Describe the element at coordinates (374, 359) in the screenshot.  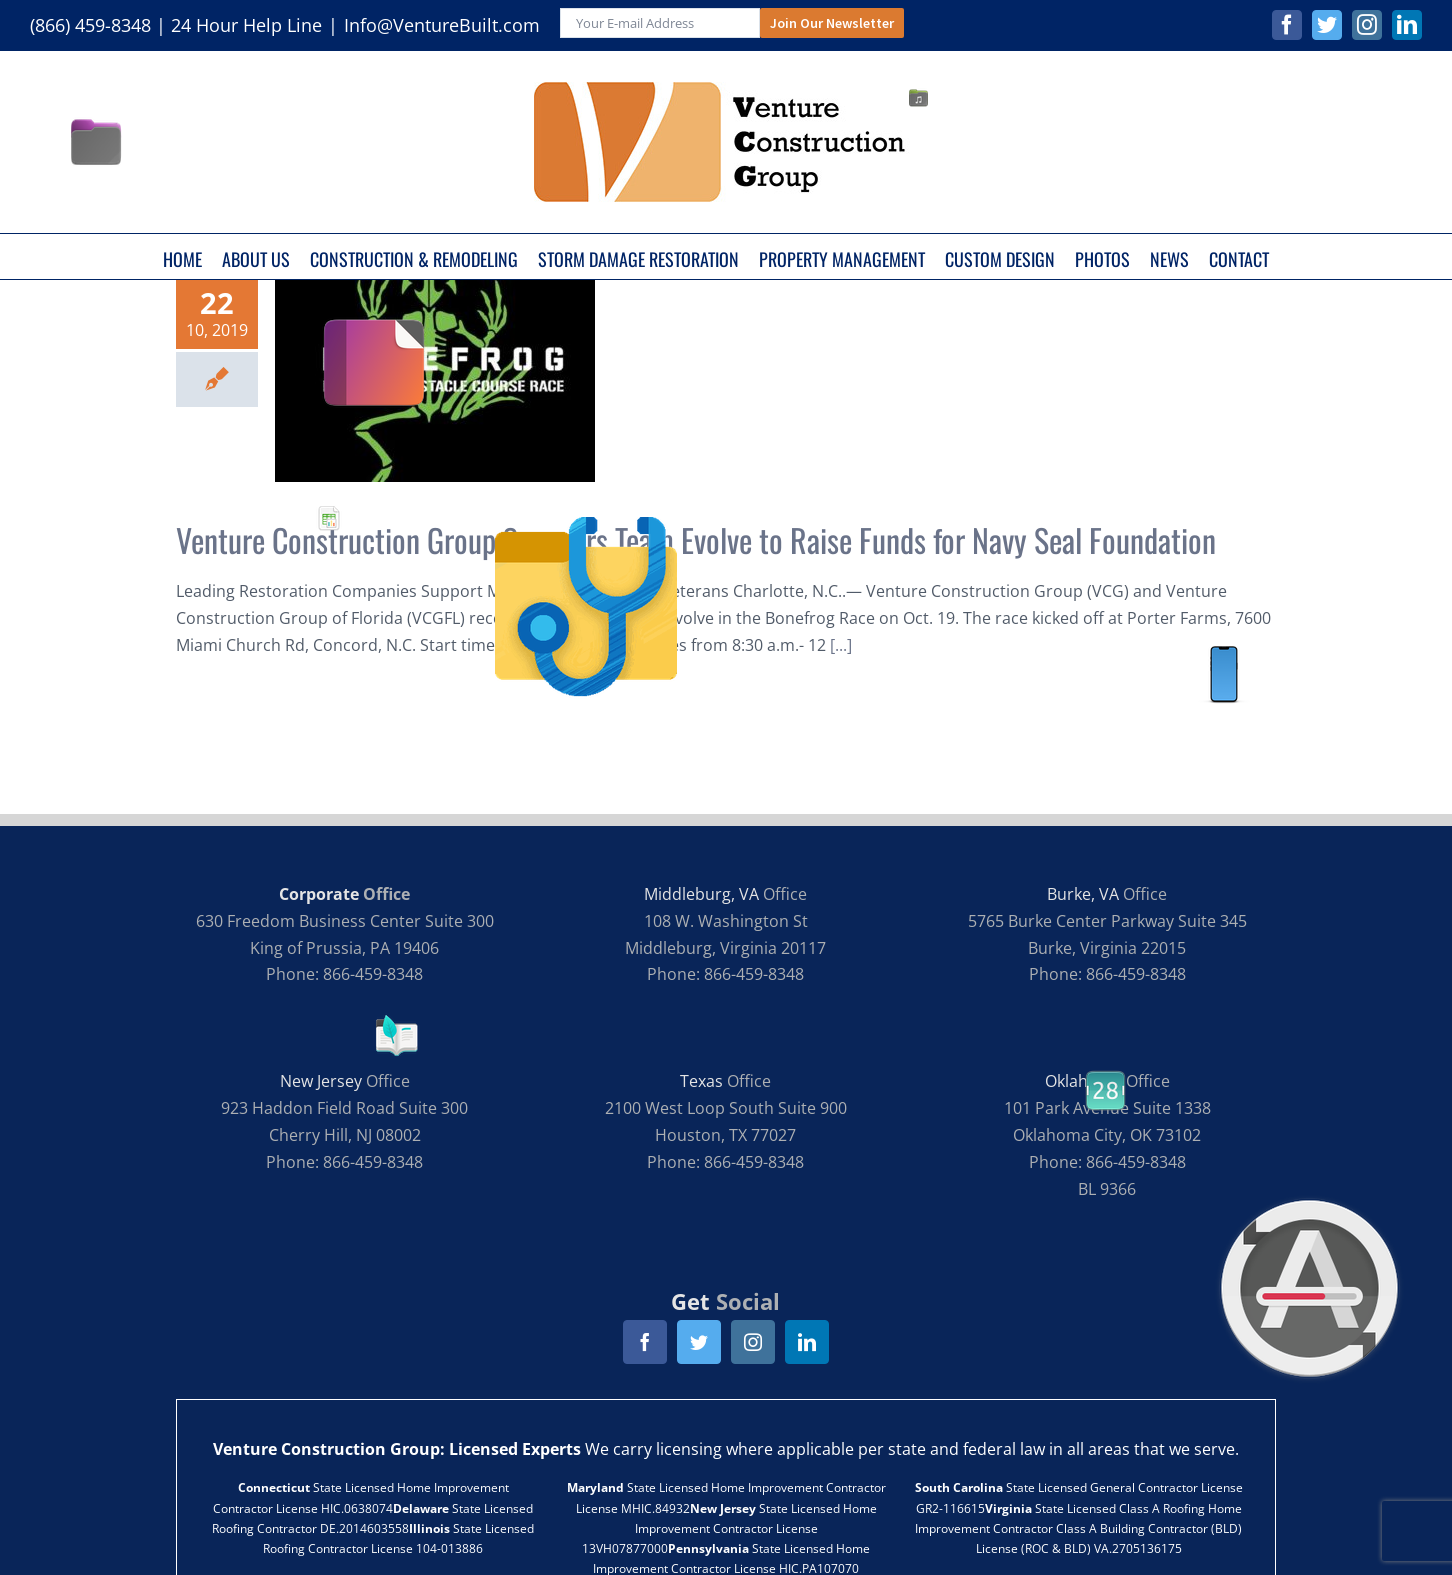
I see `change desktop wallpaper settings` at that location.